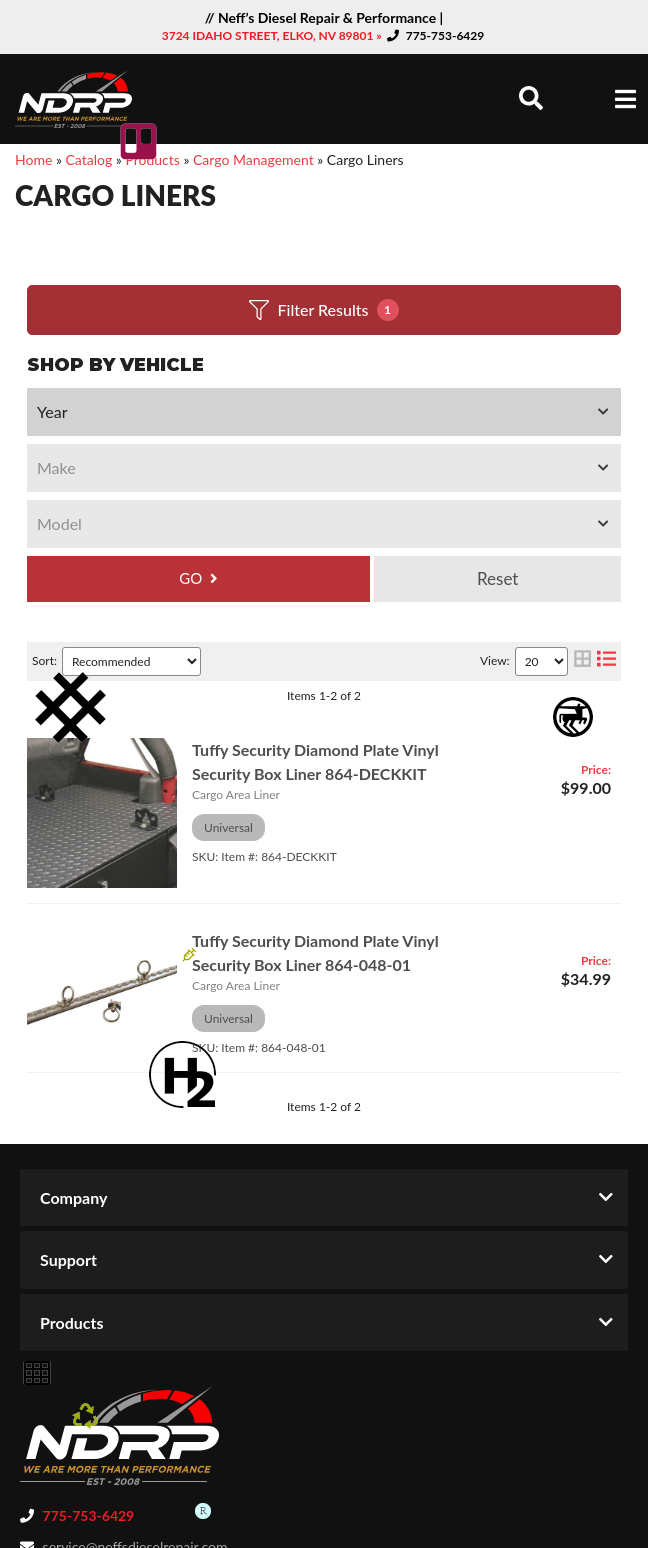  Describe the element at coordinates (85, 1415) in the screenshot. I see `indicates recyclable or eco-friendly content` at that location.